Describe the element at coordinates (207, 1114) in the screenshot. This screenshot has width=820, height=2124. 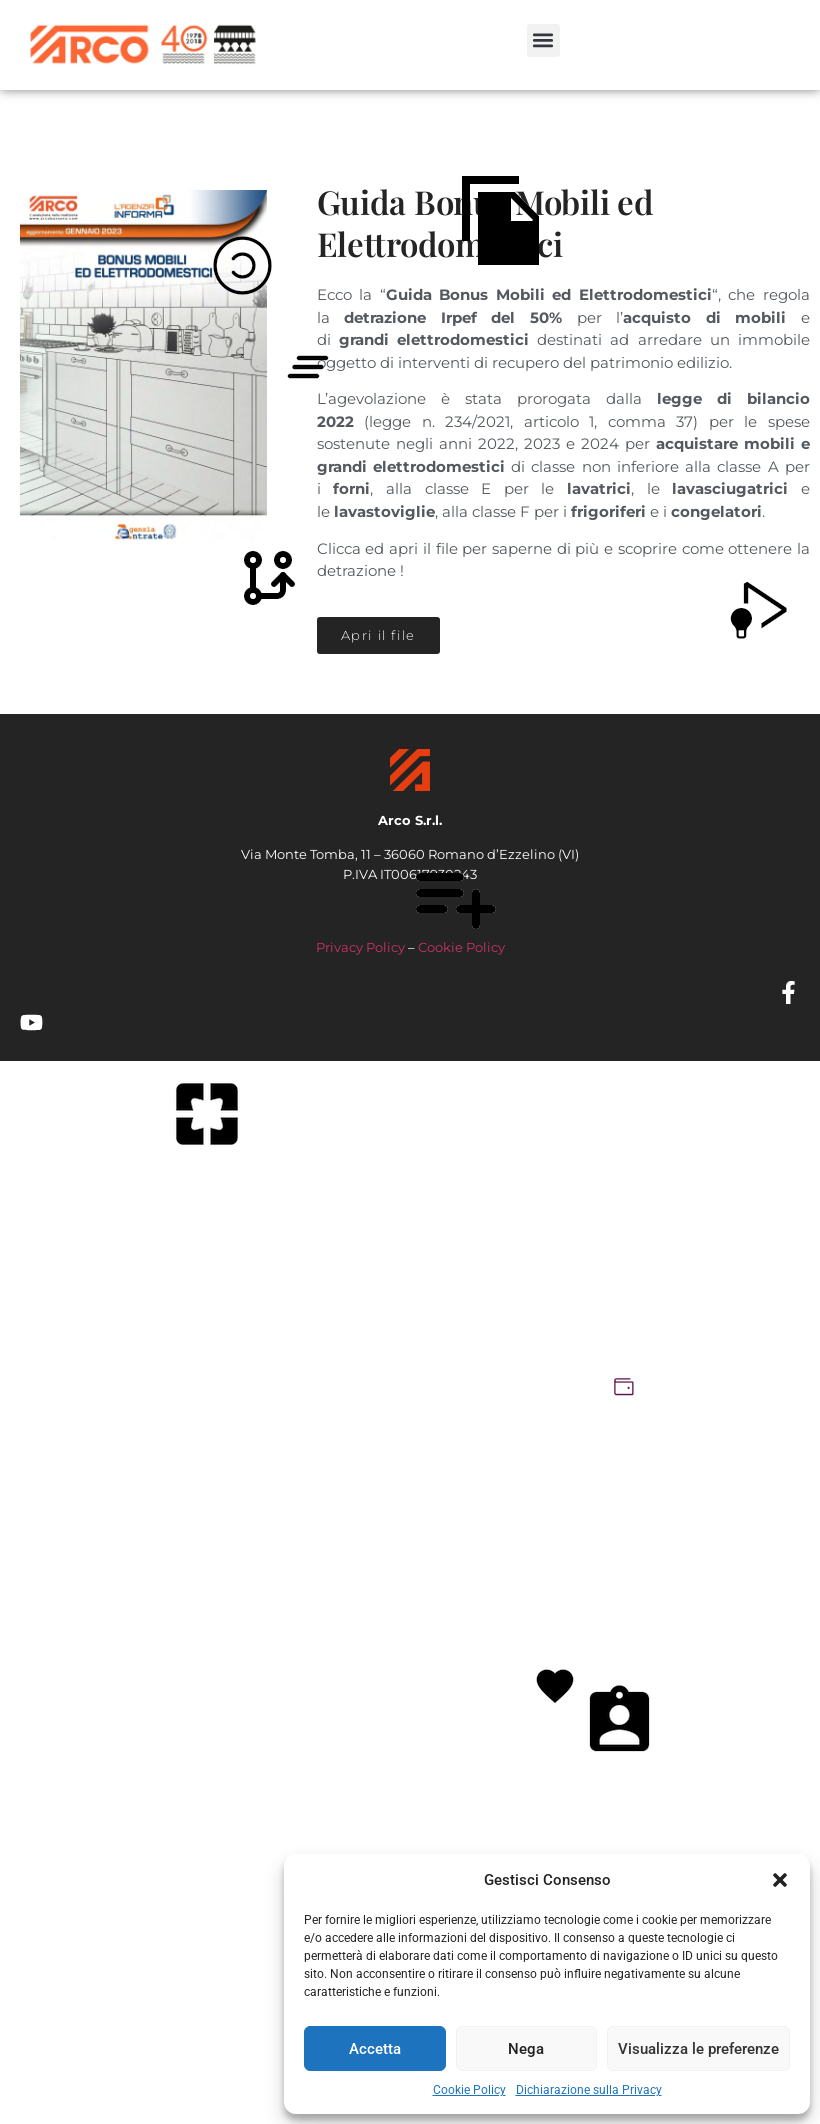
I see `access pages or documents` at that location.